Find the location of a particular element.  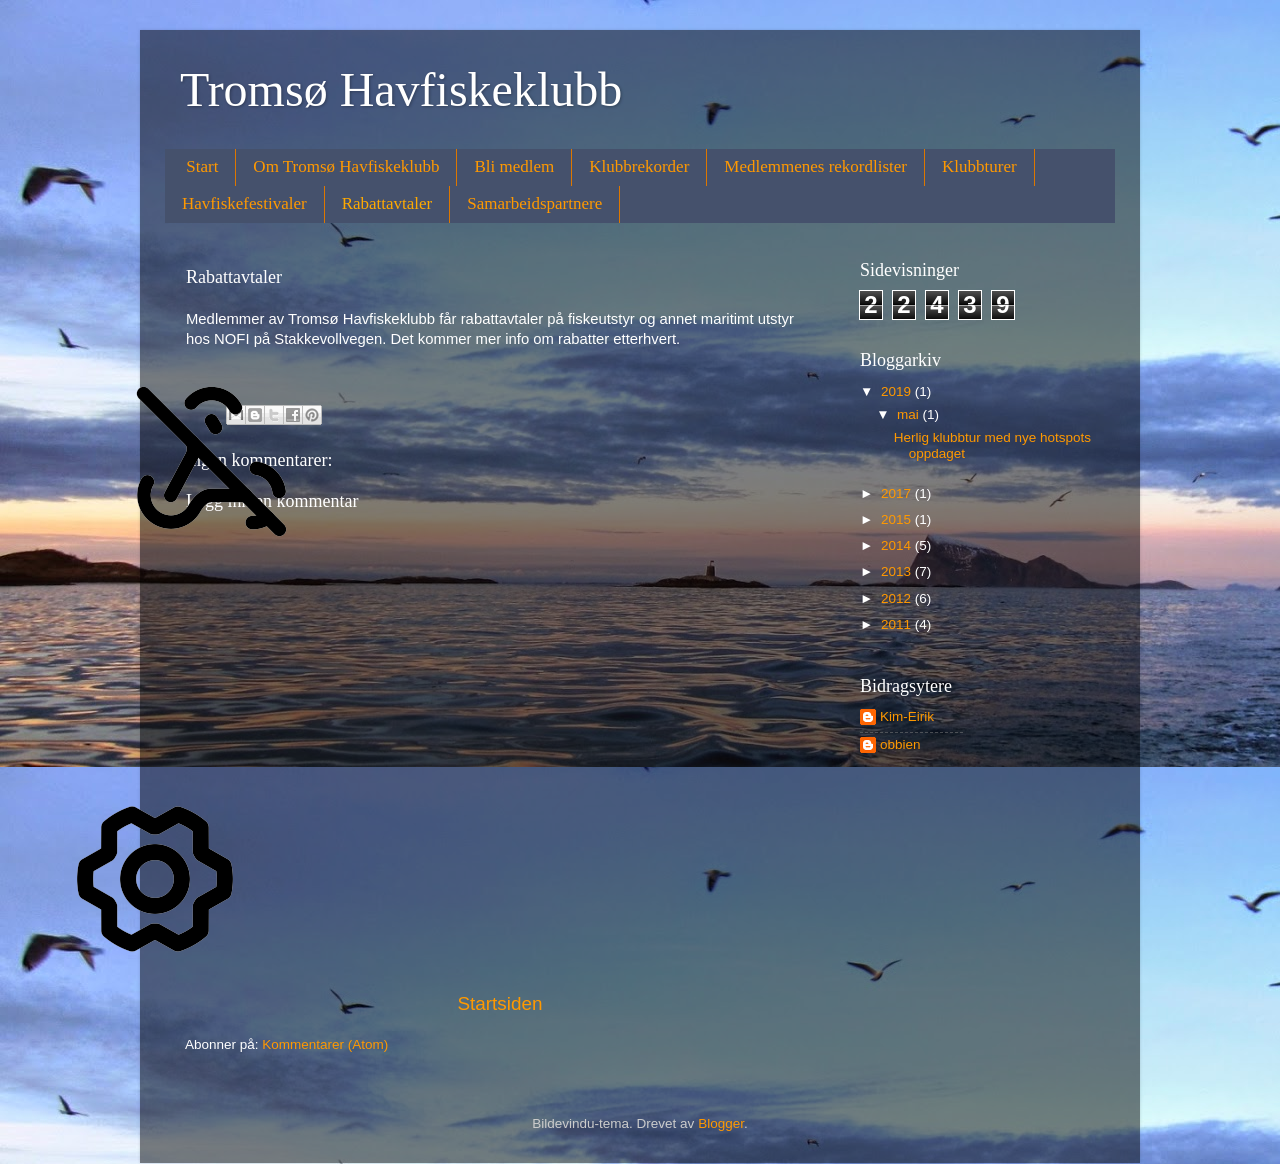

access settings or preferences is located at coordinates (155, 879).